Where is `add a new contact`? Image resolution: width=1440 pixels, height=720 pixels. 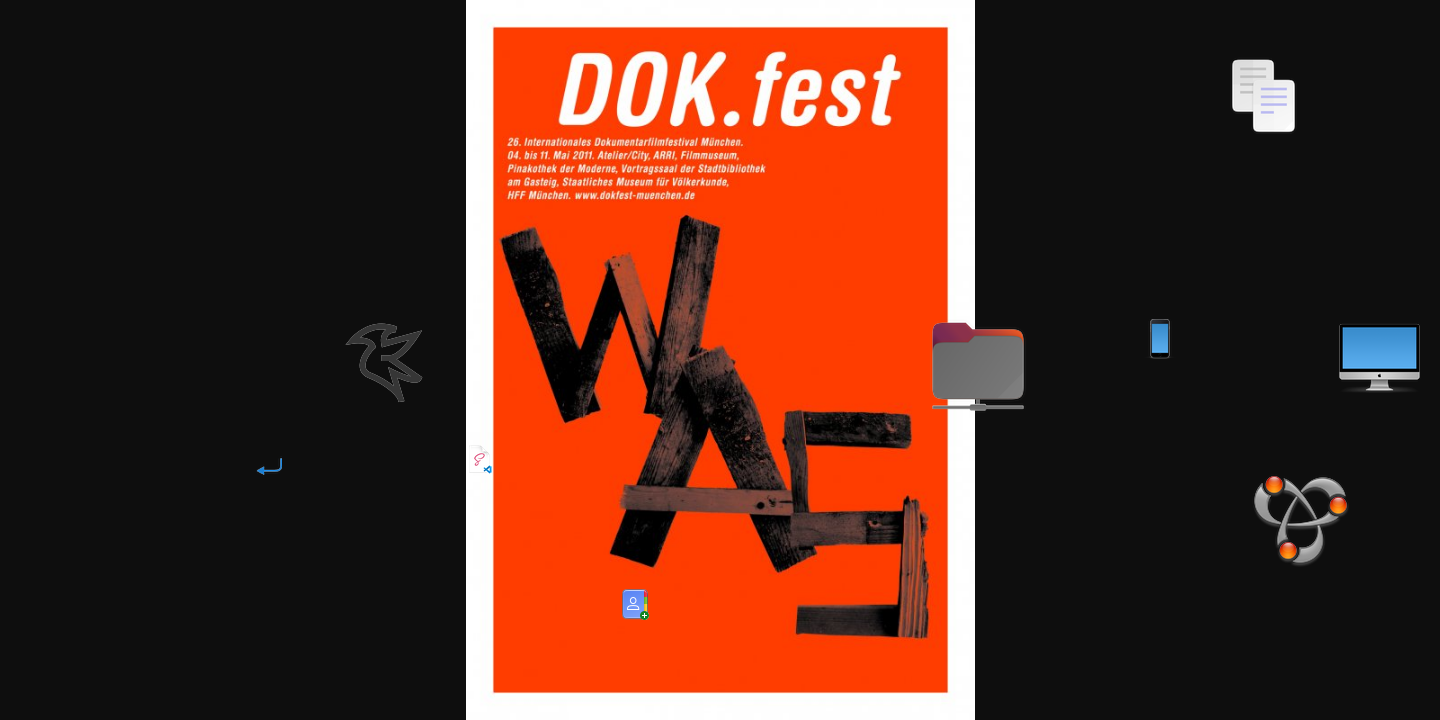 add a new contact is located at coordinates (635, 604).